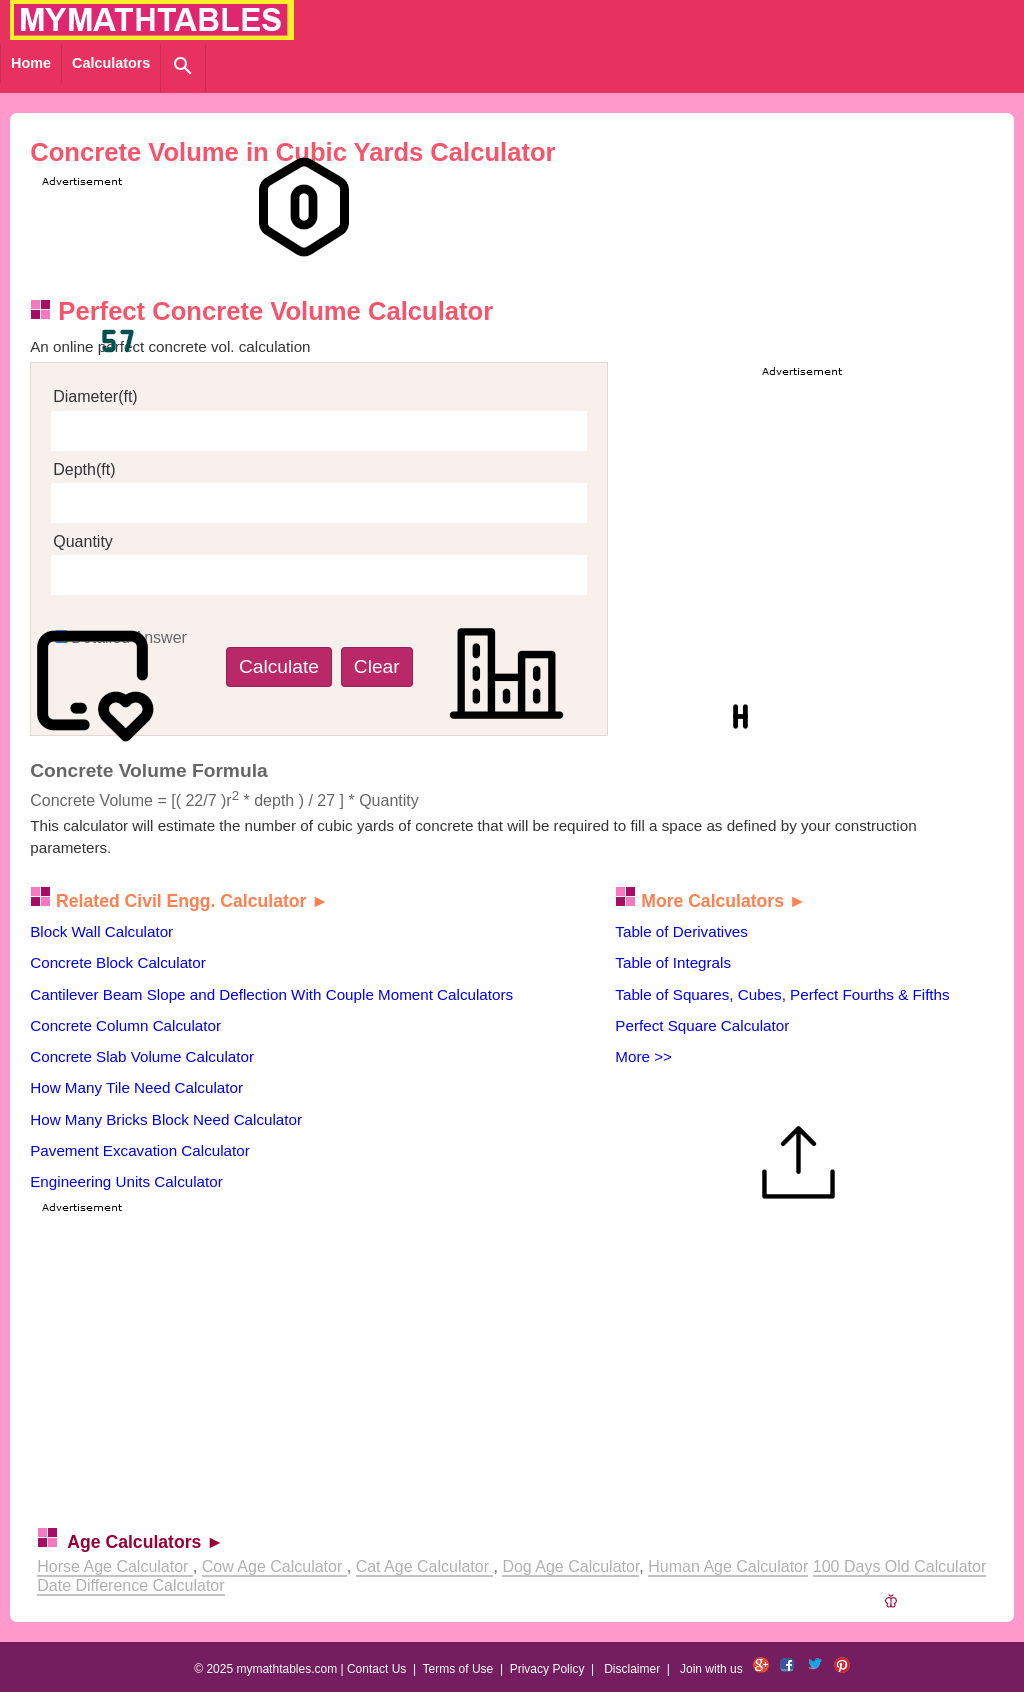 The image size is (1024, 1692). What do you see at coordinates (304, 207) in the screenshot?
I see `indicates an "O" option or category in a hexagonal badge` at bounding box center [304, 207].